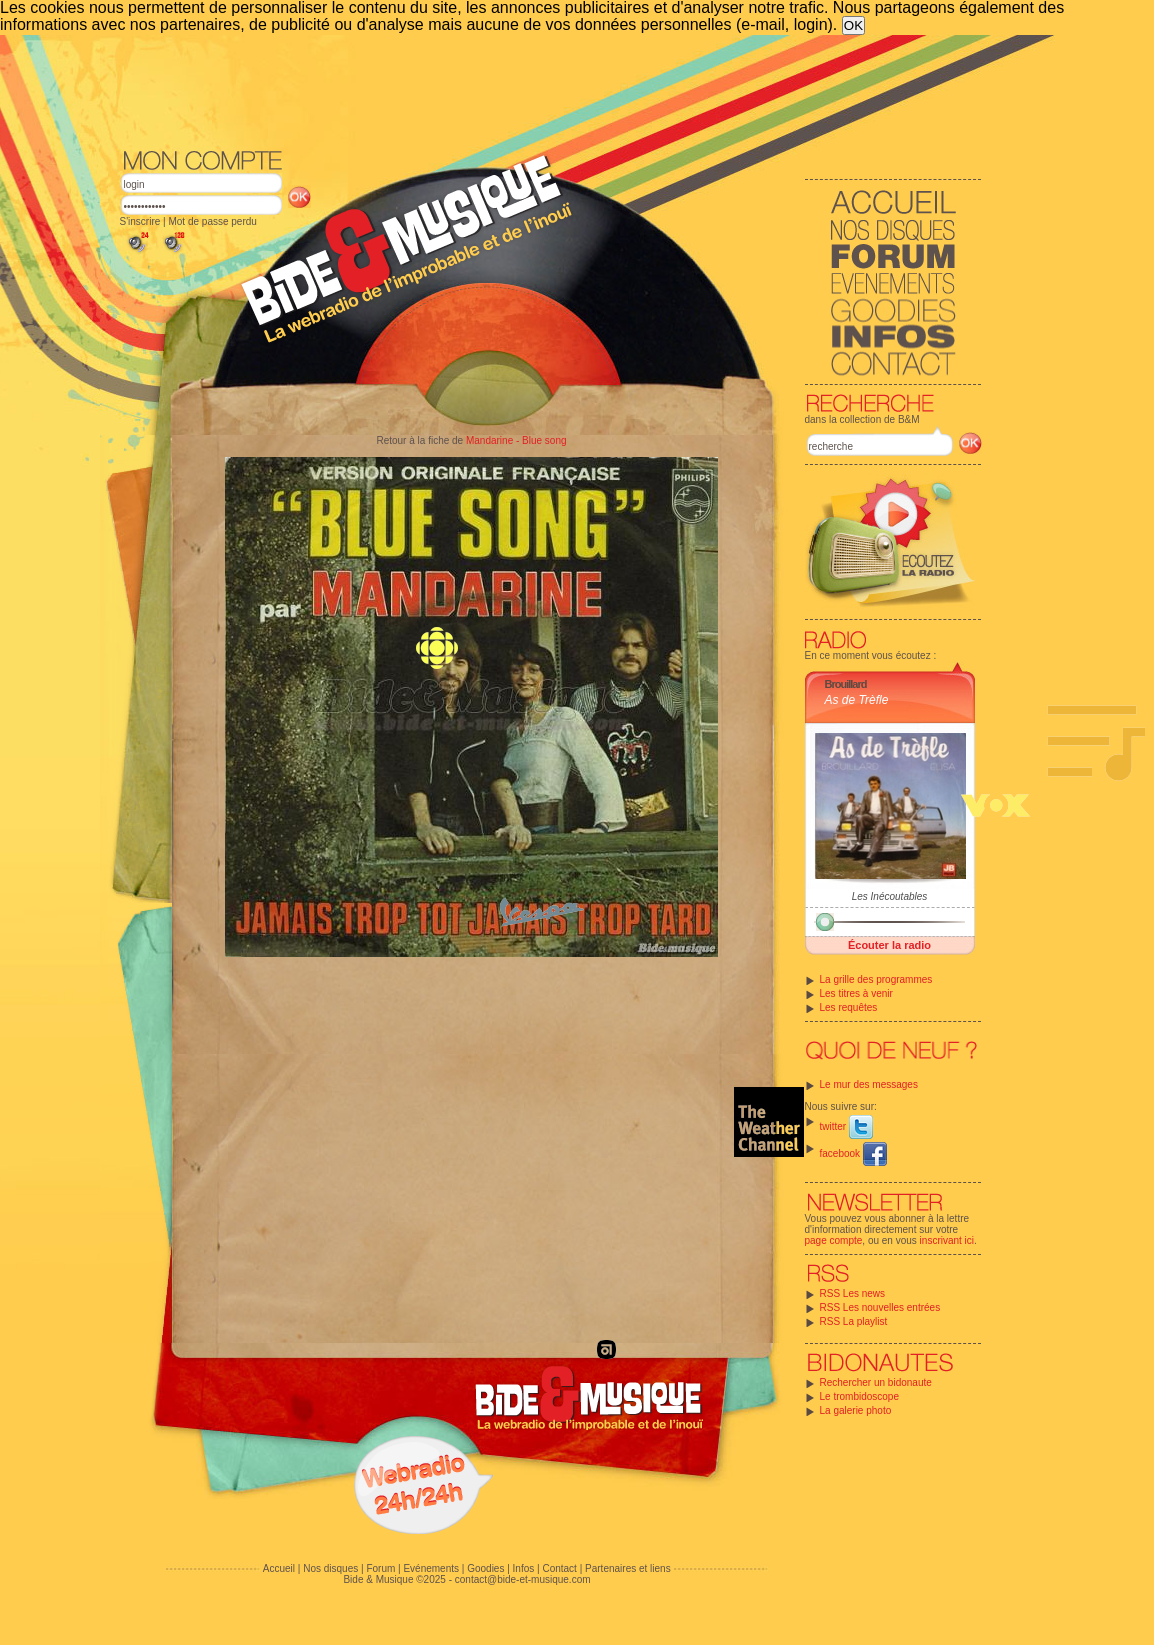  Describe the element at coordinates (769, 1122) in the screenshot. I see `open the weather channel app` at that location.